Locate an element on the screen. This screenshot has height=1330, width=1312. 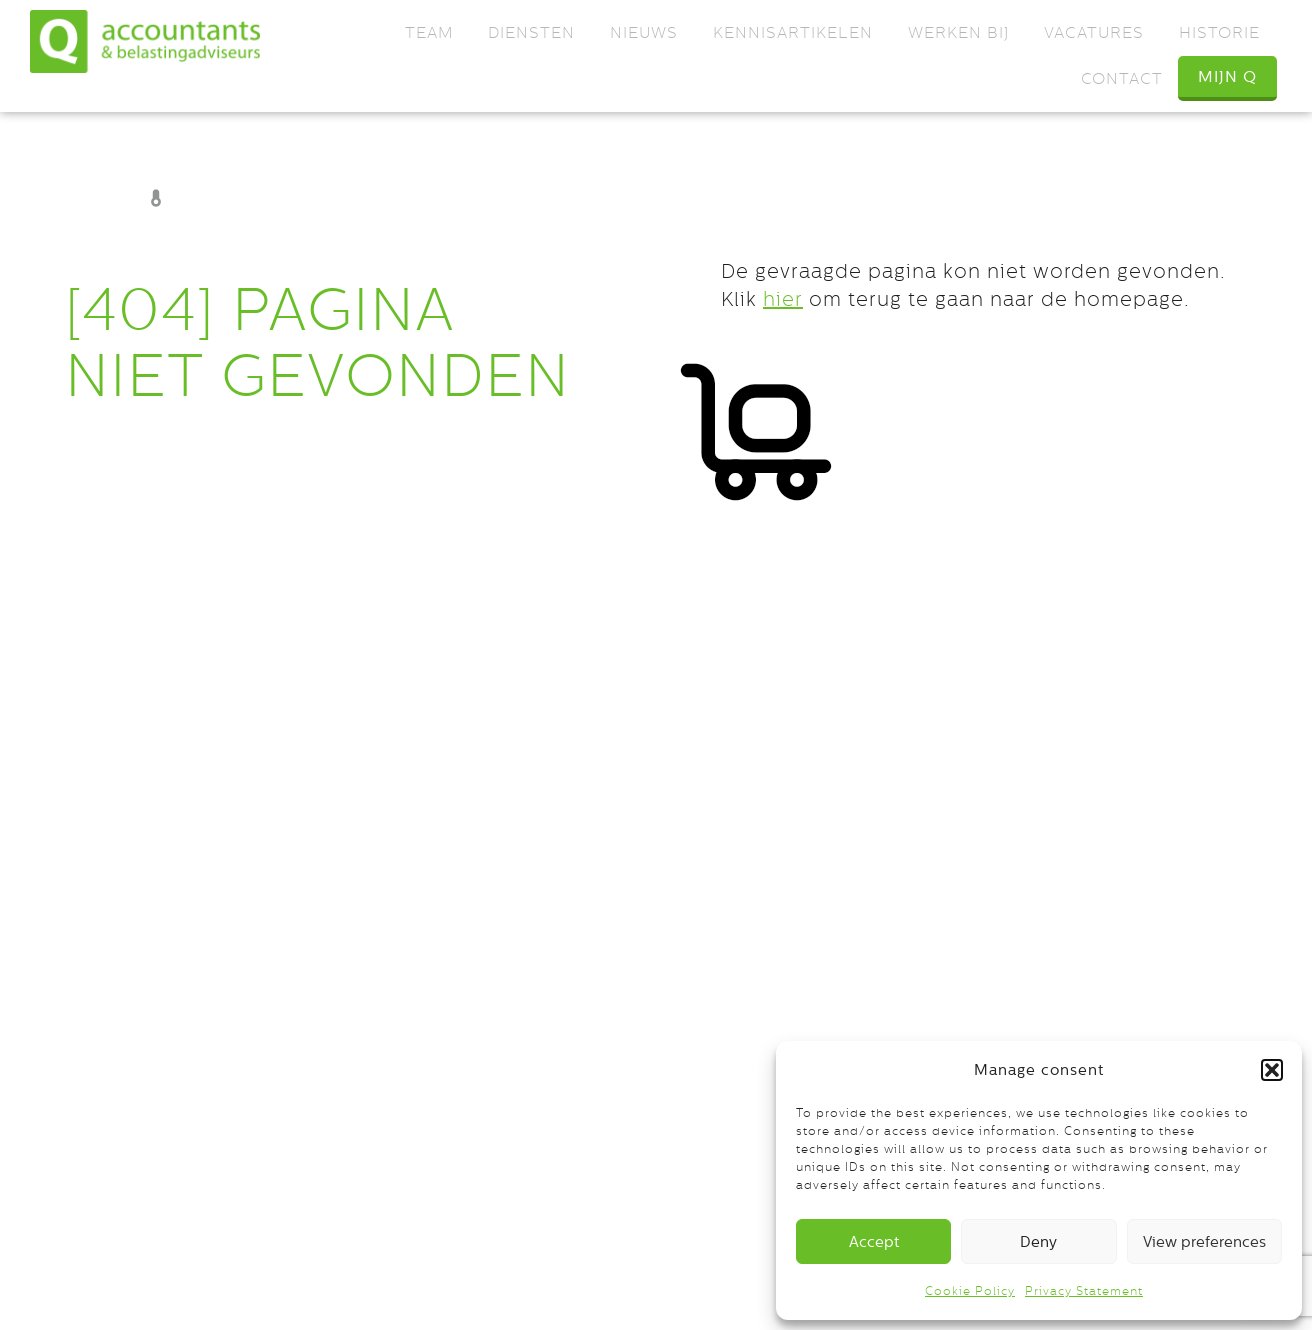
indicates very low or minimum temperature is located at coordinates (156, 198).